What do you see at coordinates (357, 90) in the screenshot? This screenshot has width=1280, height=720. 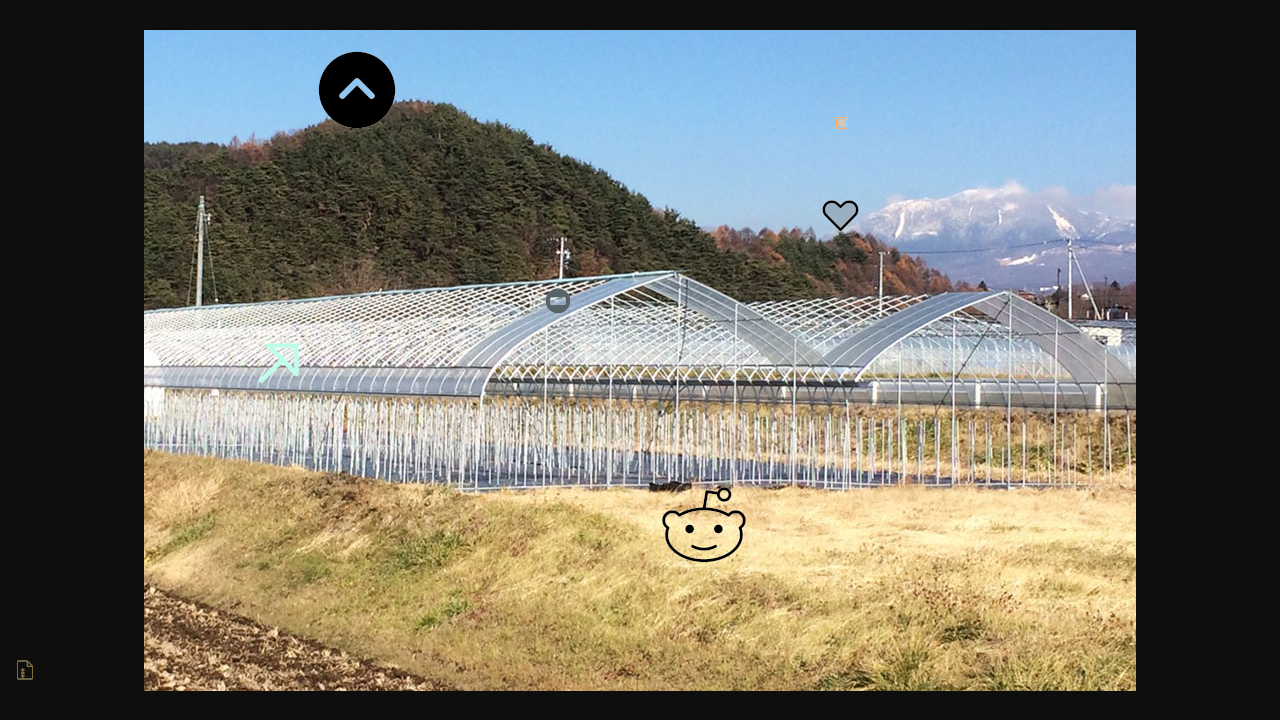 I see `scroll to top of page` at bounding box center [357, 90].